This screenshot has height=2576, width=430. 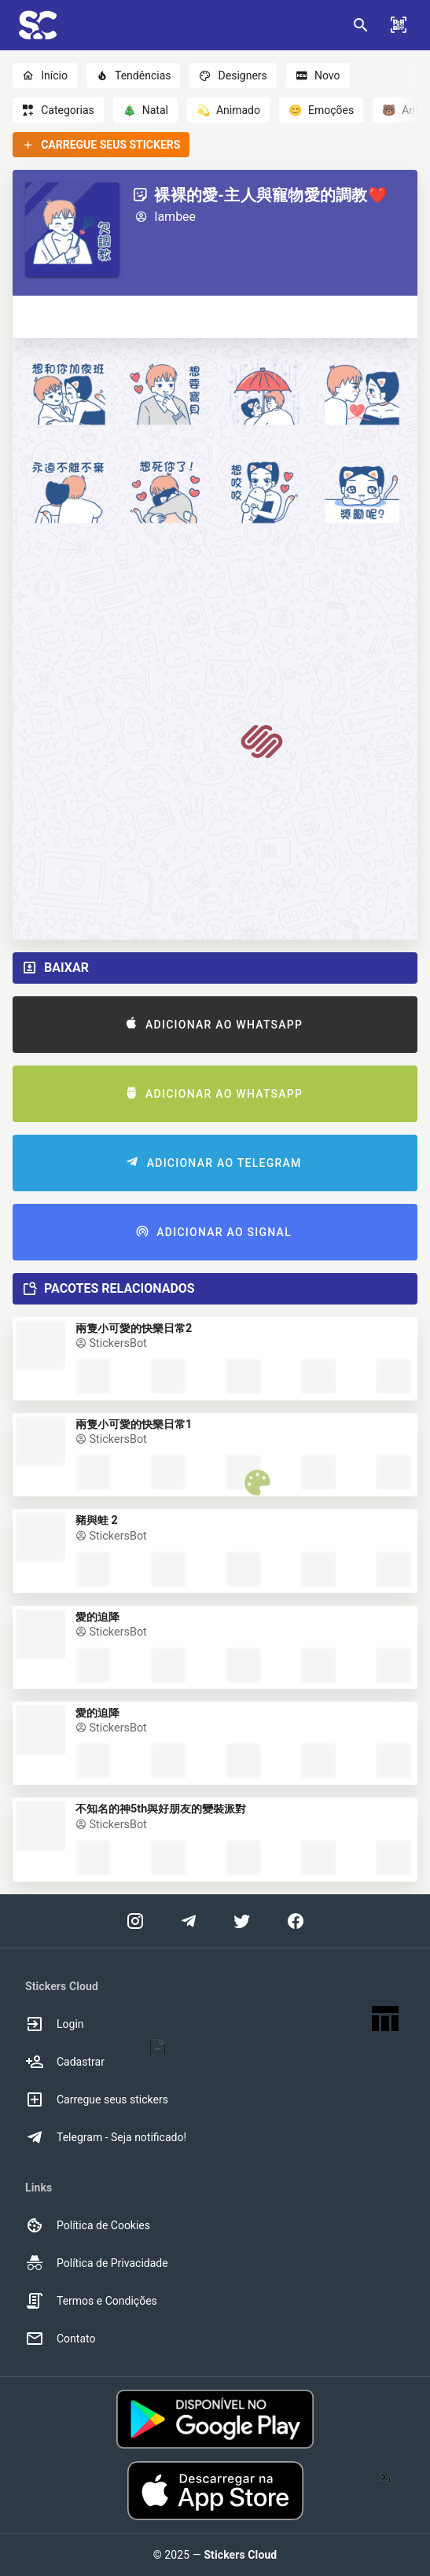 I want to click on remove a file from the list, so click(x=157, y=2047).